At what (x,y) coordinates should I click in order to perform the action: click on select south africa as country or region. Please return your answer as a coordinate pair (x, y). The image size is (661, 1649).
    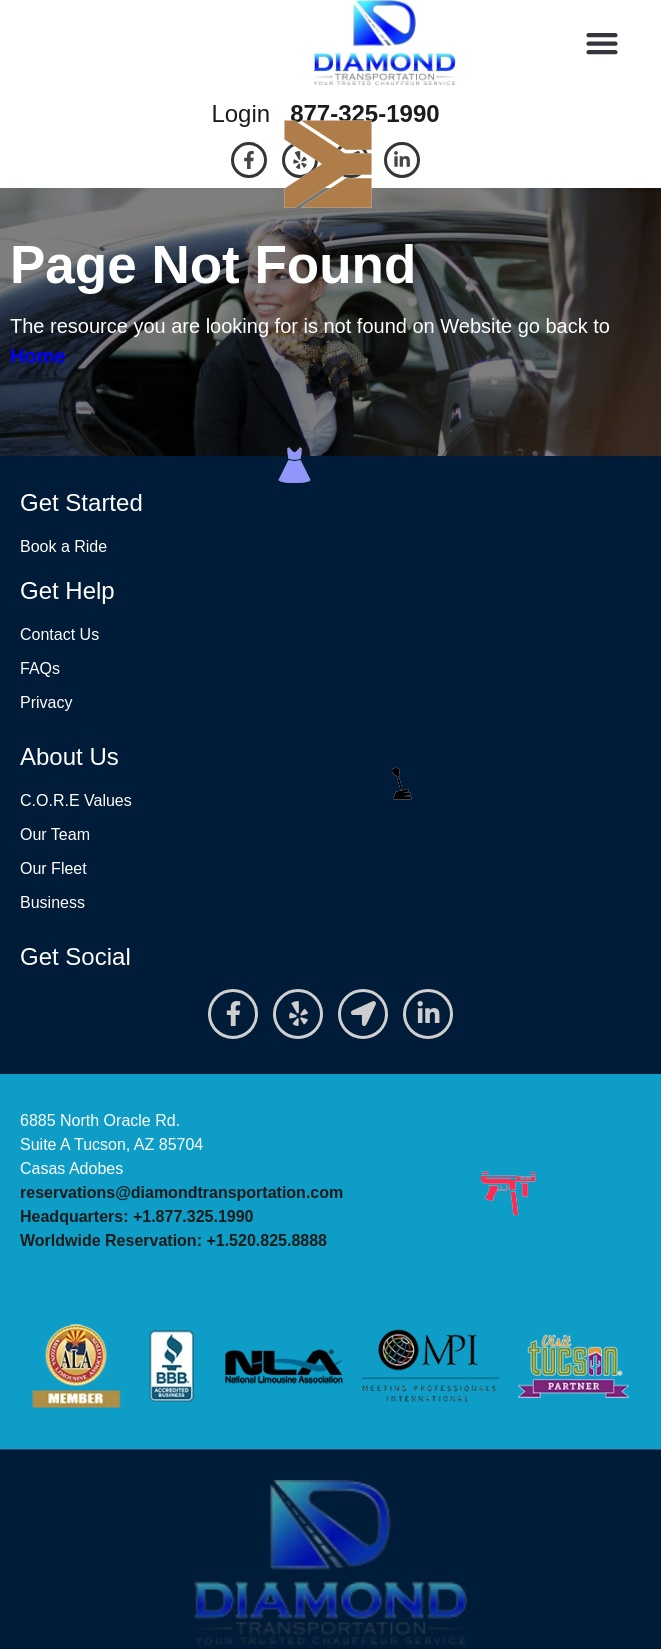
    Looking at the image, I should click on (328, 164).